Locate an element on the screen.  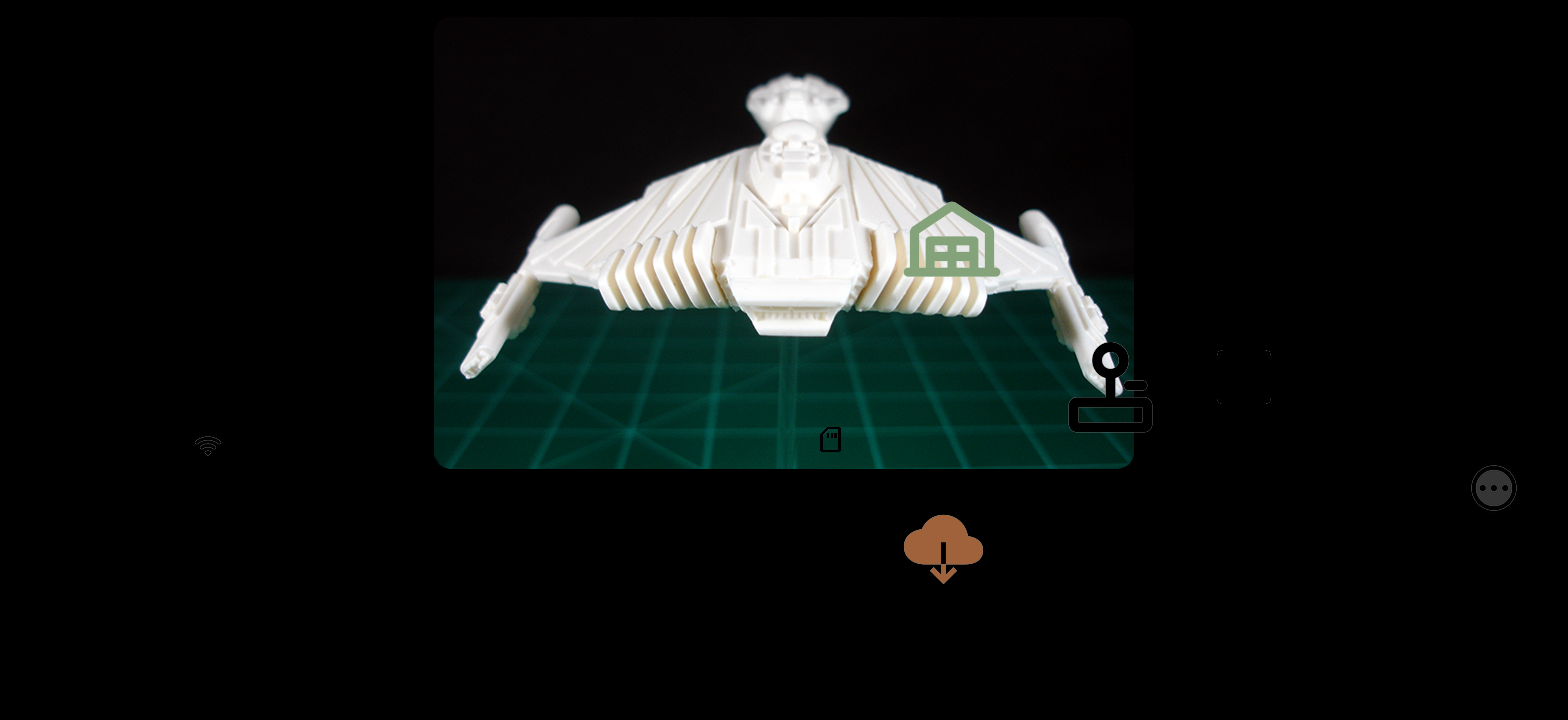
add to queue is located at coordinates (218, 275).